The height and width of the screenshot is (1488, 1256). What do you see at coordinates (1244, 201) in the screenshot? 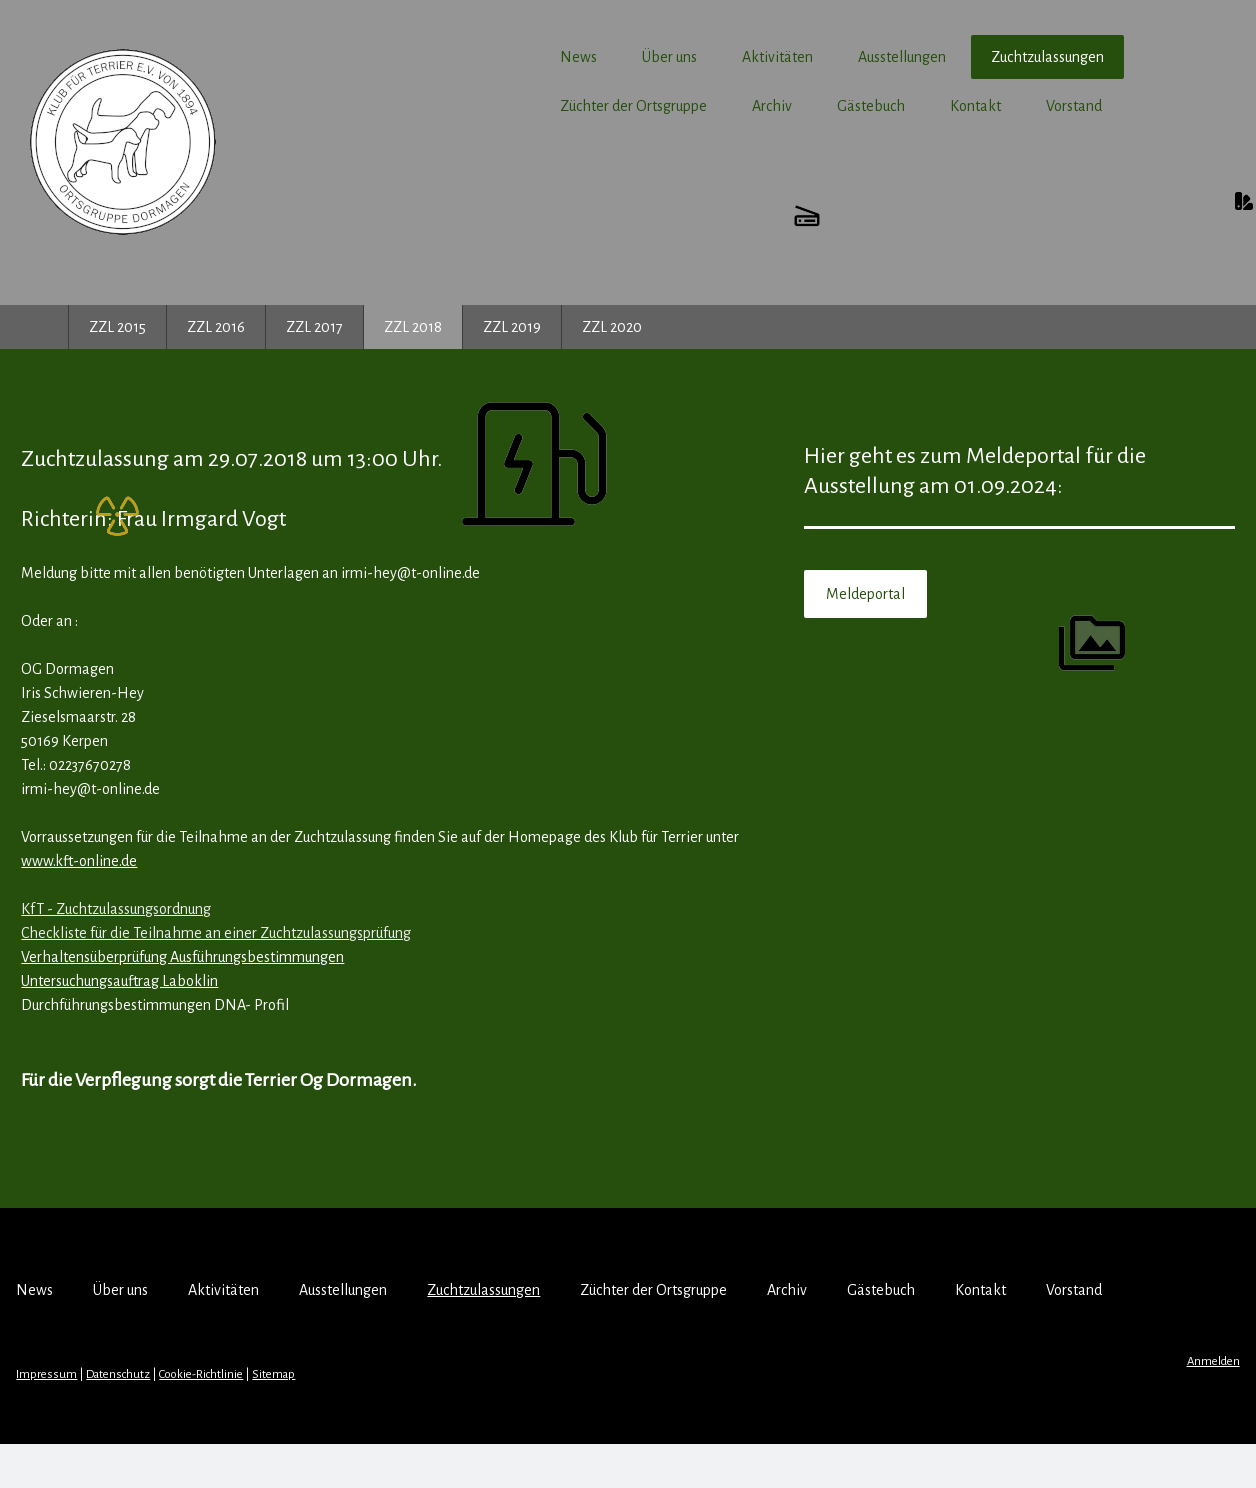
I see `open color picker or palette options` at bounding box center [1244, 201].